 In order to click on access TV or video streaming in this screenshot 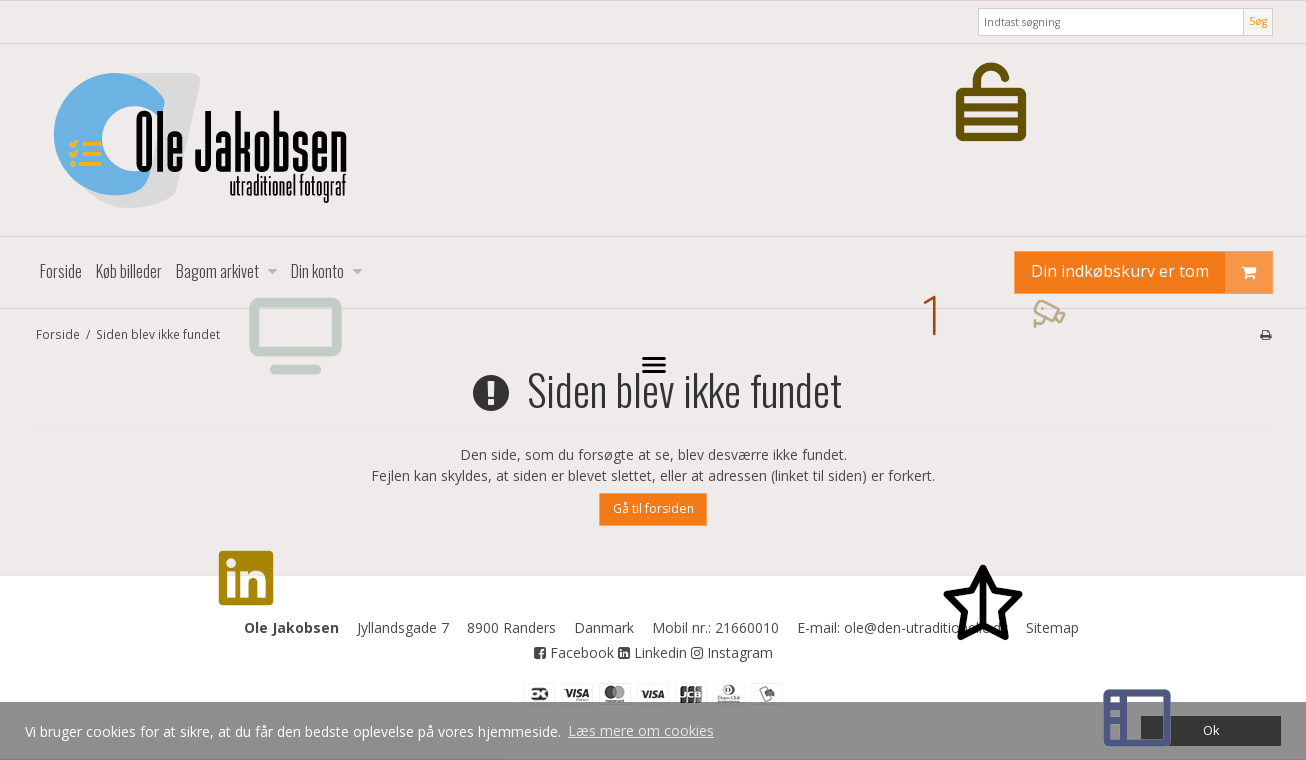, I will do `click(295, 333)`.